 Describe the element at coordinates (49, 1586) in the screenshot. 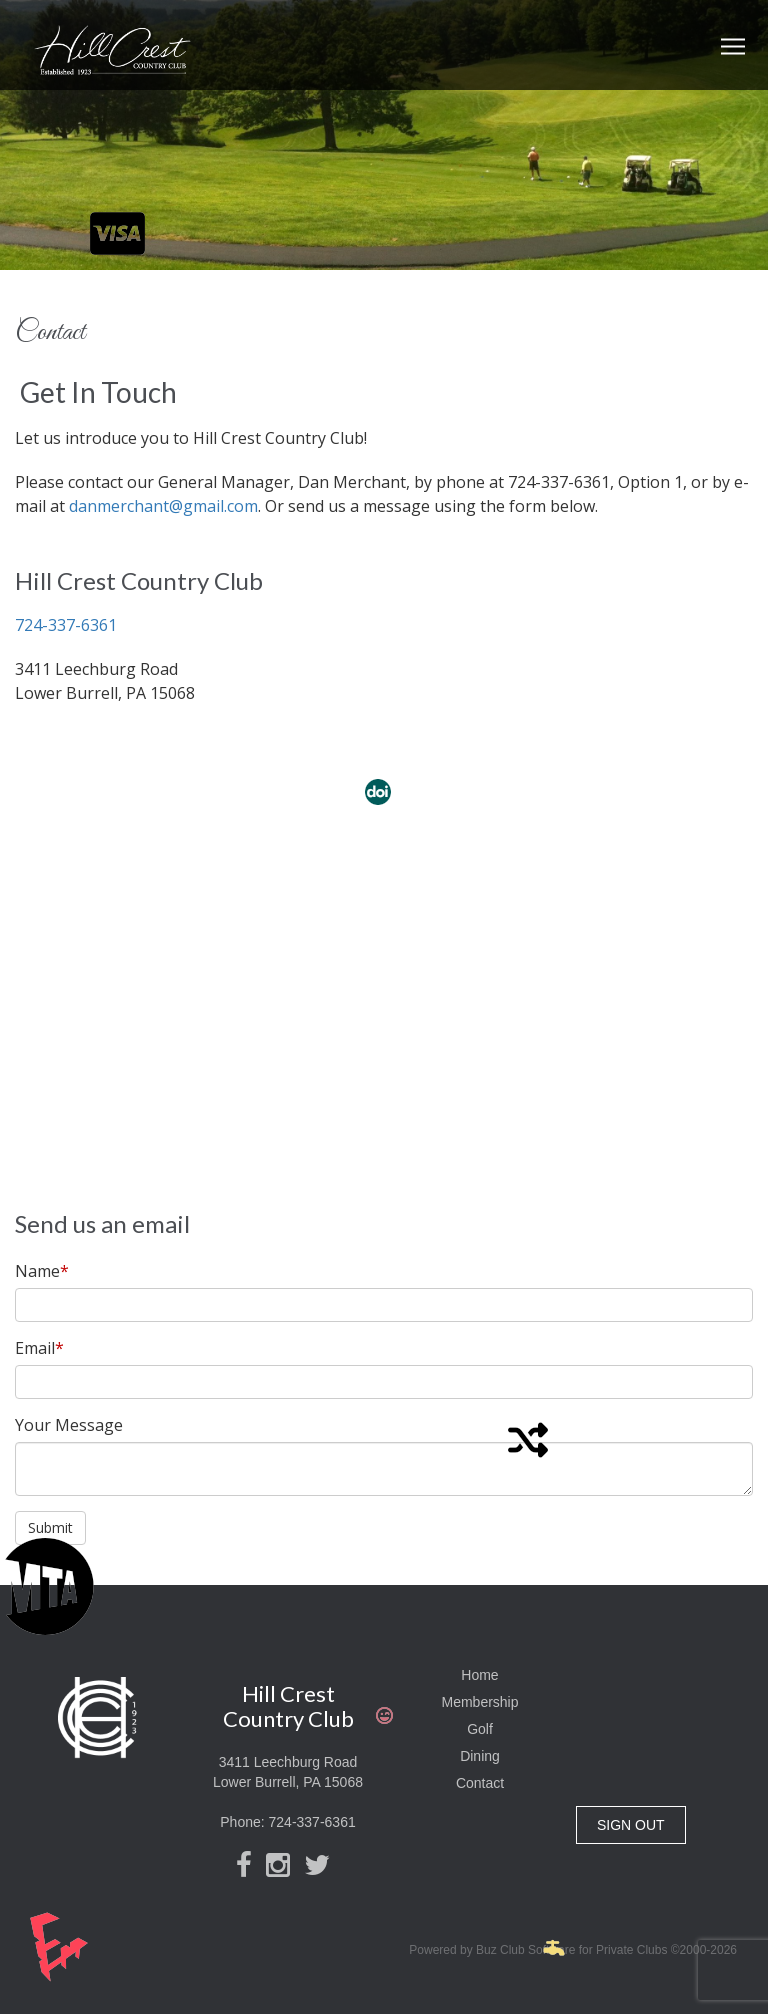

I see `Metropolitan Transportation Authority (MTA) logo` at that location.